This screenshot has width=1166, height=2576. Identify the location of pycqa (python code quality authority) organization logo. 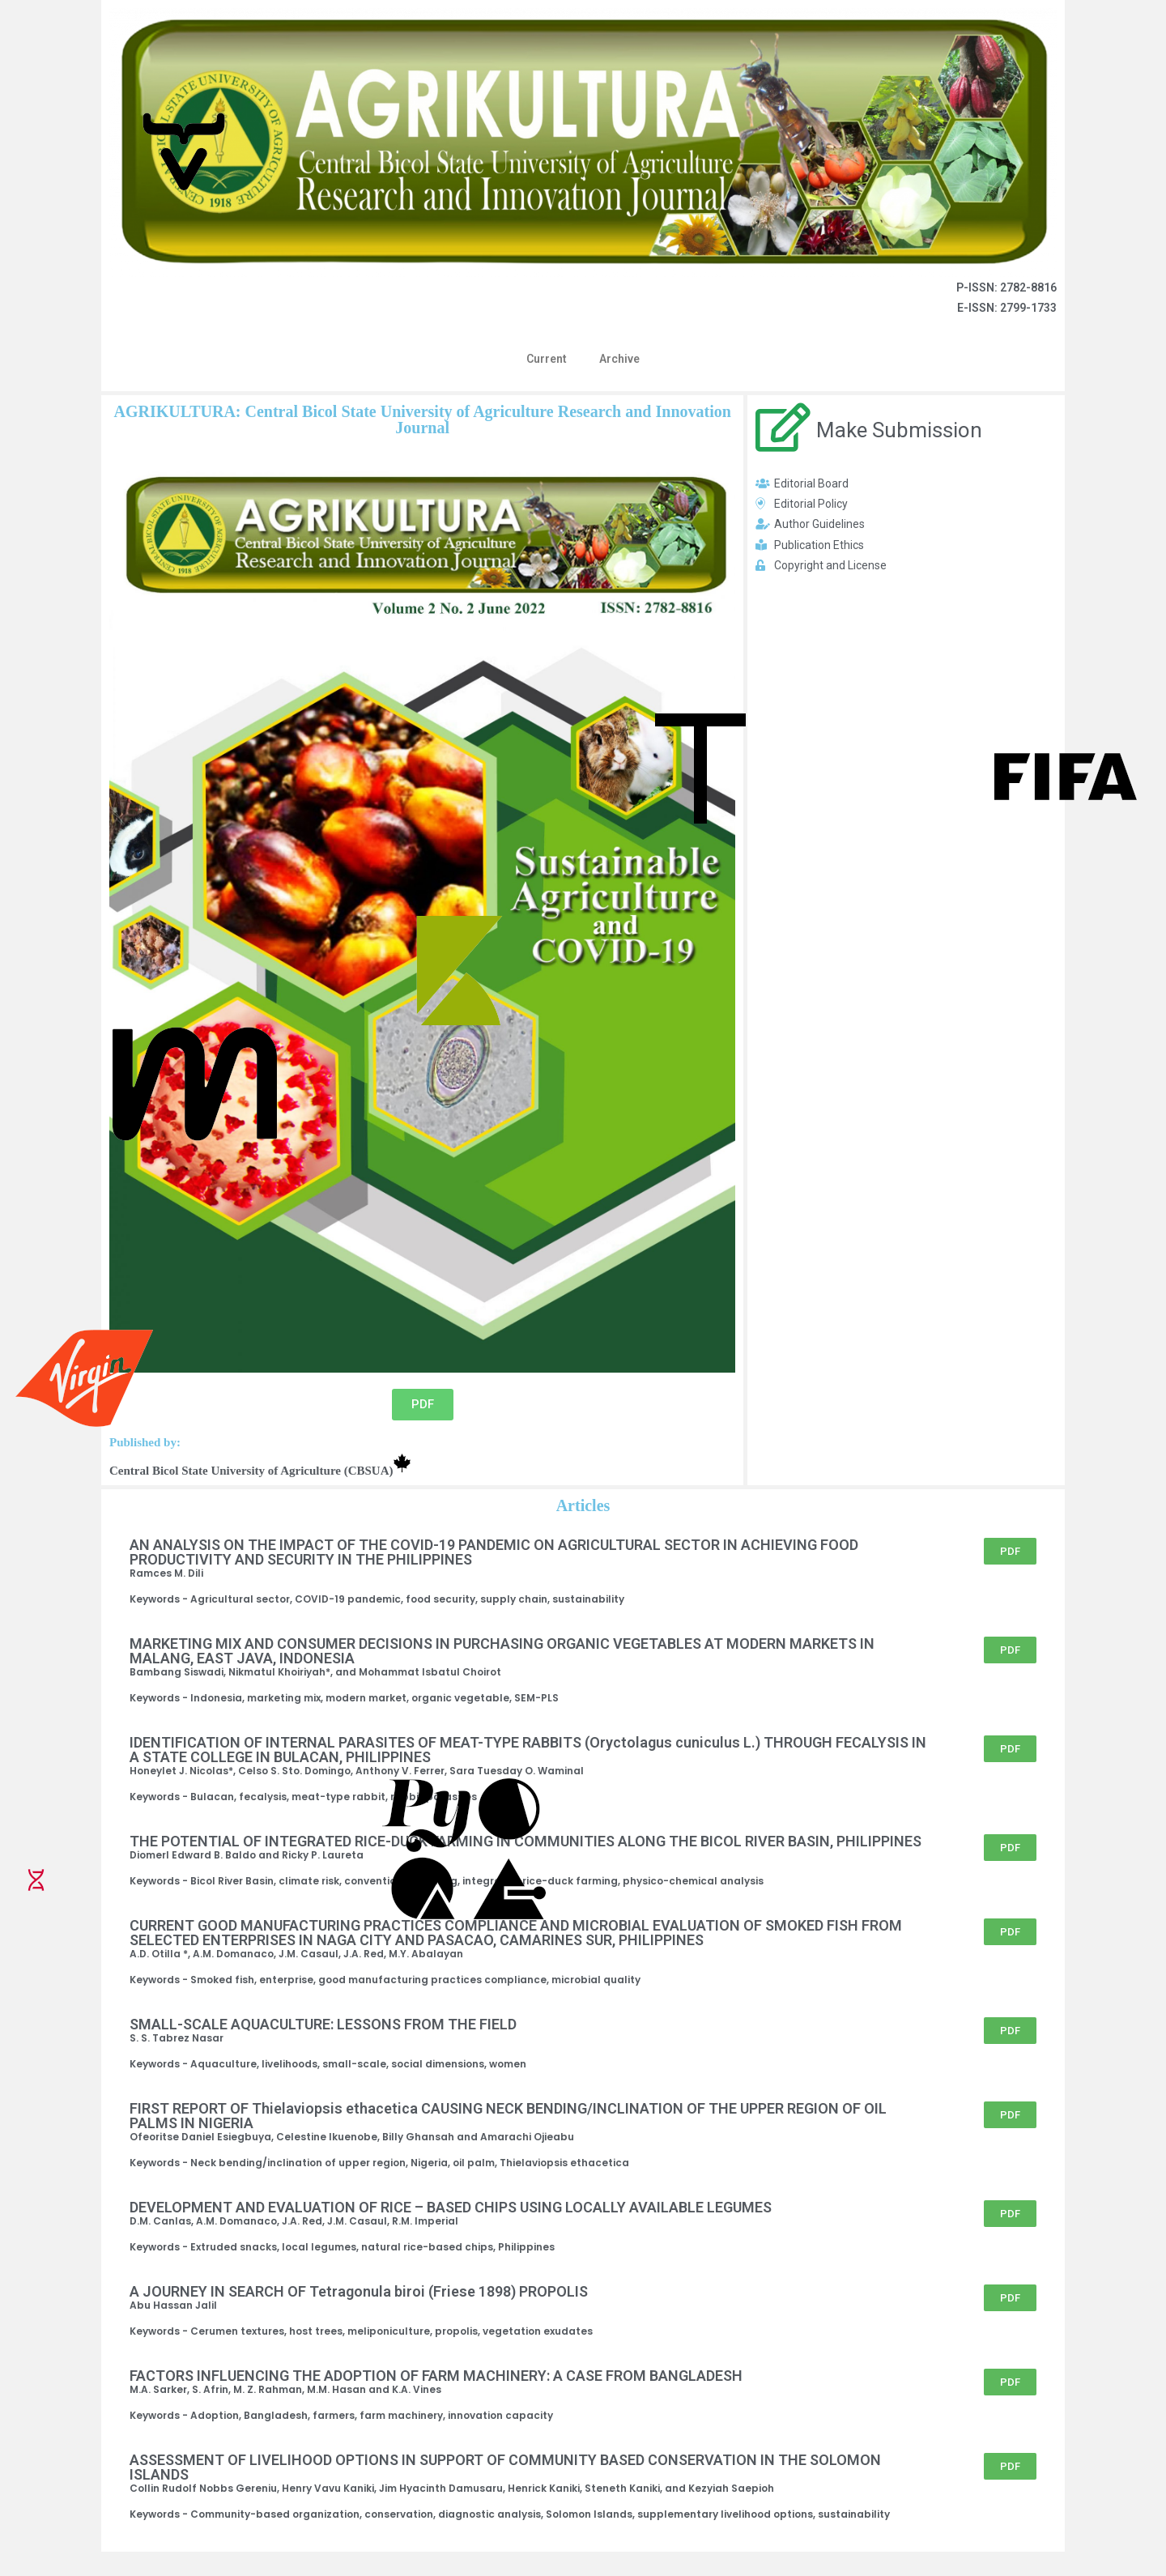
(464, 1849).